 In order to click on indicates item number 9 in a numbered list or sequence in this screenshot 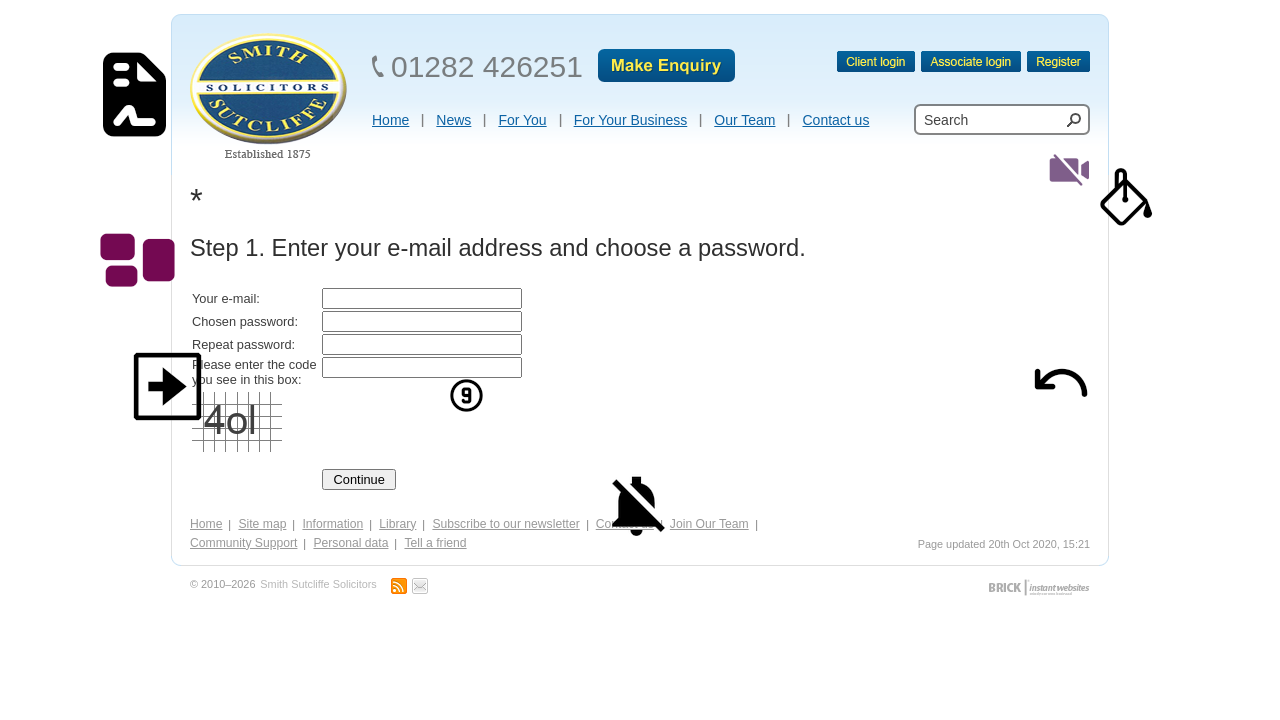, I will do `click(466, 395)`.